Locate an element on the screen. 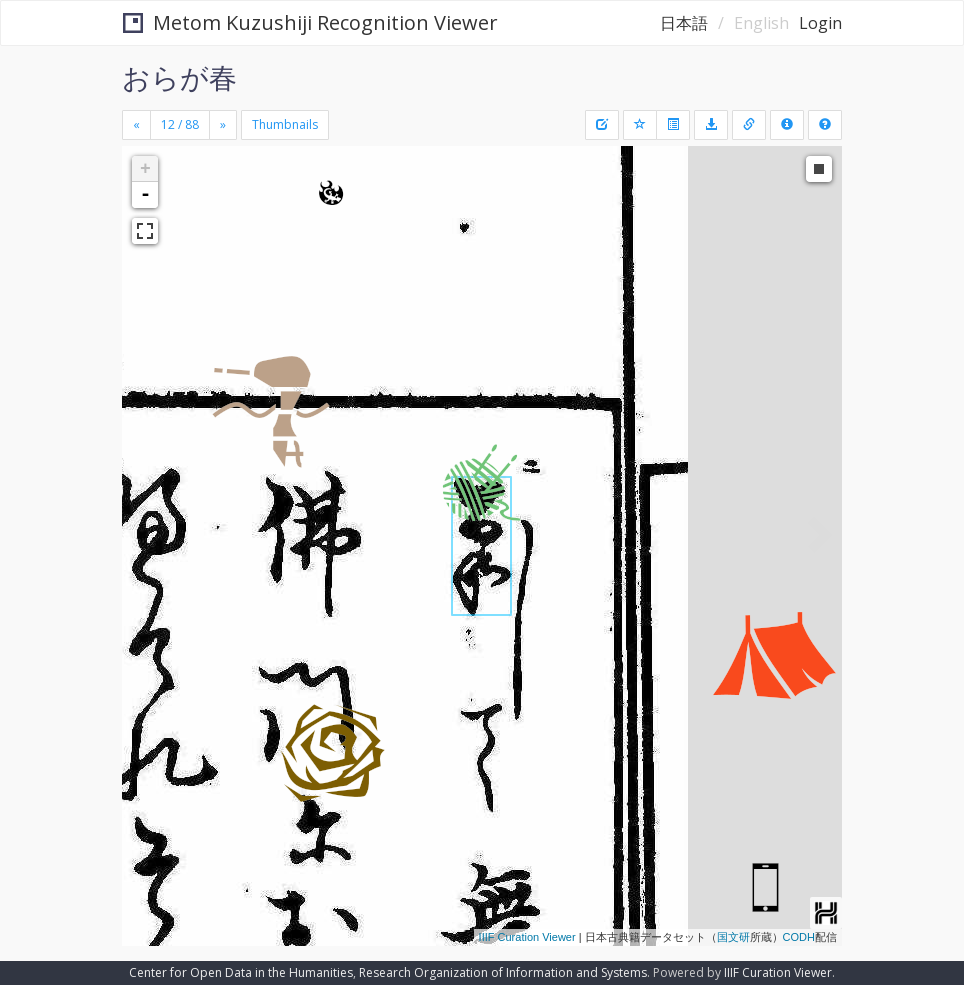  access boat engine controls or settings is located at coordinates (271, 412).